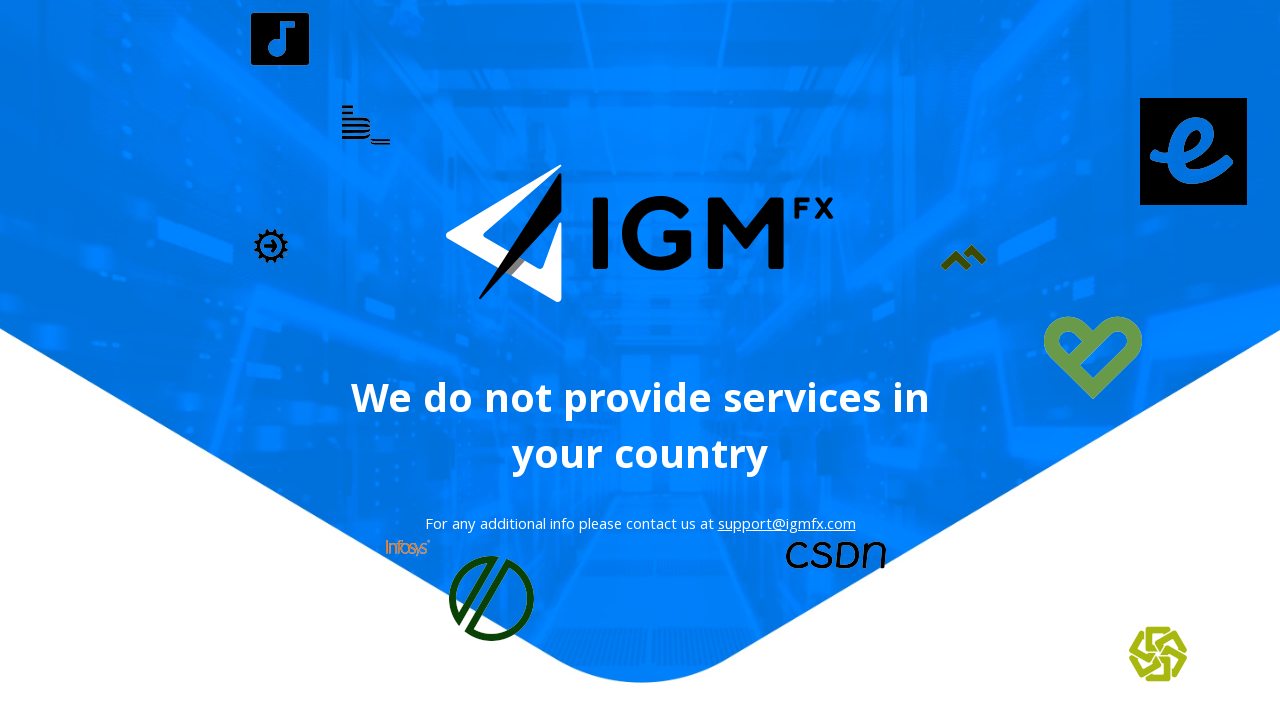 The width and height of the screenshot is (1280, 720). Describe the element at coordinates (1158, 654) in the screenshot. I see `images.cv logo` at that location.